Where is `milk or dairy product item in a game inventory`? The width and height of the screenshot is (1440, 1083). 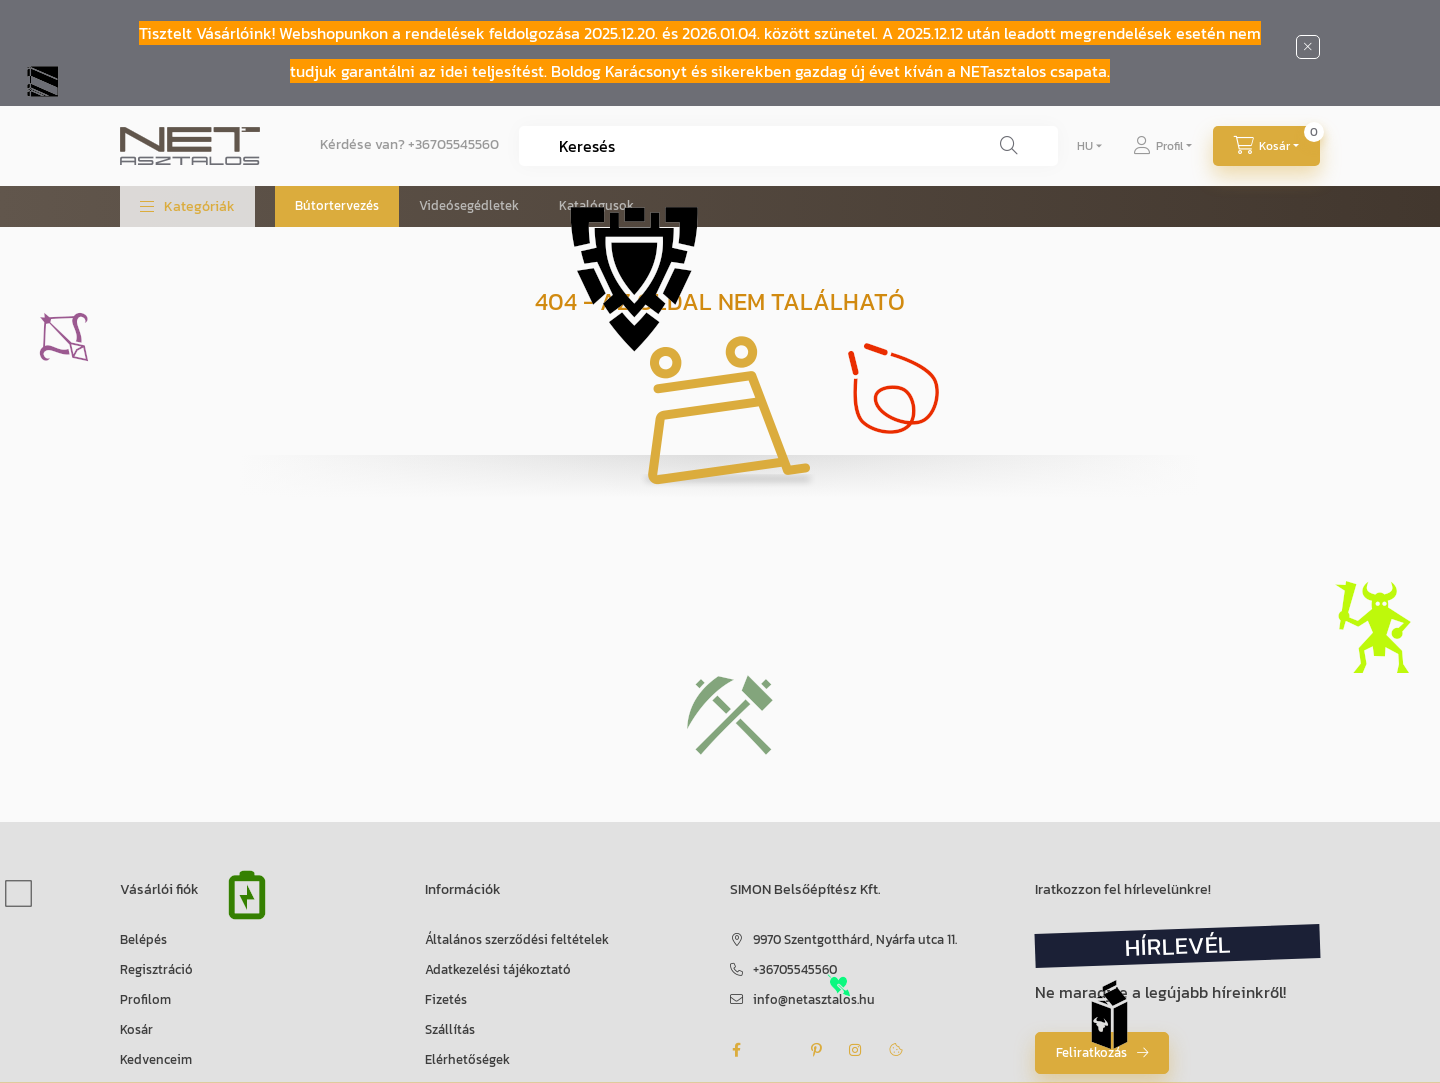
milk or dairy product item in a game inventory is located at coordinates (1109, 1014).